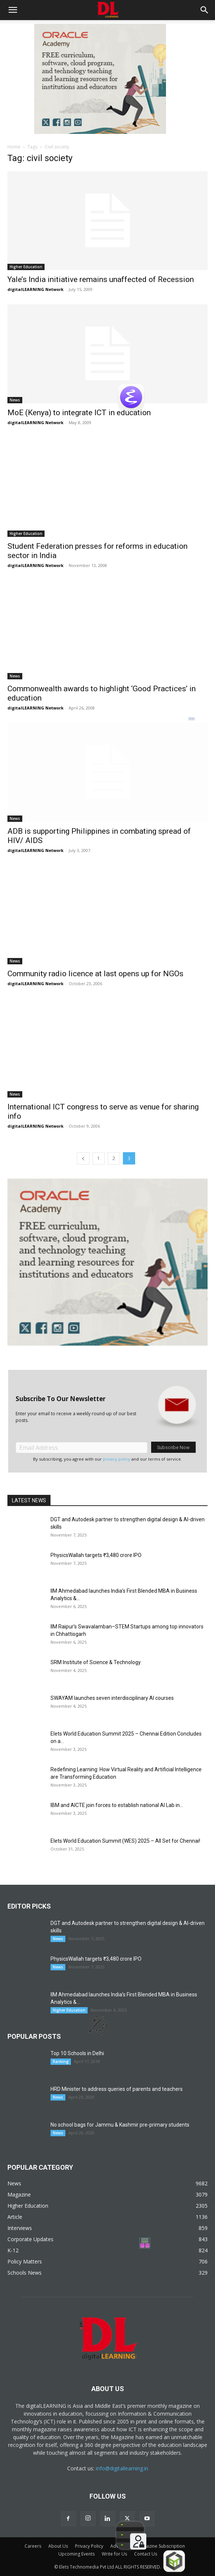 The width and height of the screenshot is (215, 2576). Describe the element at coordinates (145, 2243) in the screenshot. I see `select all items in the current view` at that location.